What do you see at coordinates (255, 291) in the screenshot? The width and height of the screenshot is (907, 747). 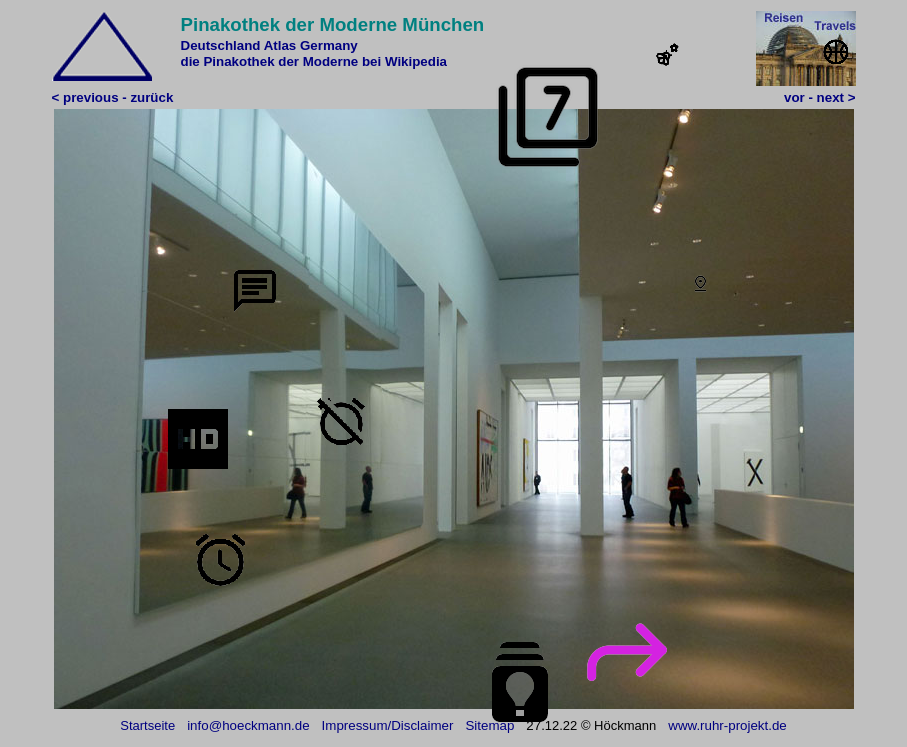 I see `open chat or messaging` at bounding box center [255, 291].